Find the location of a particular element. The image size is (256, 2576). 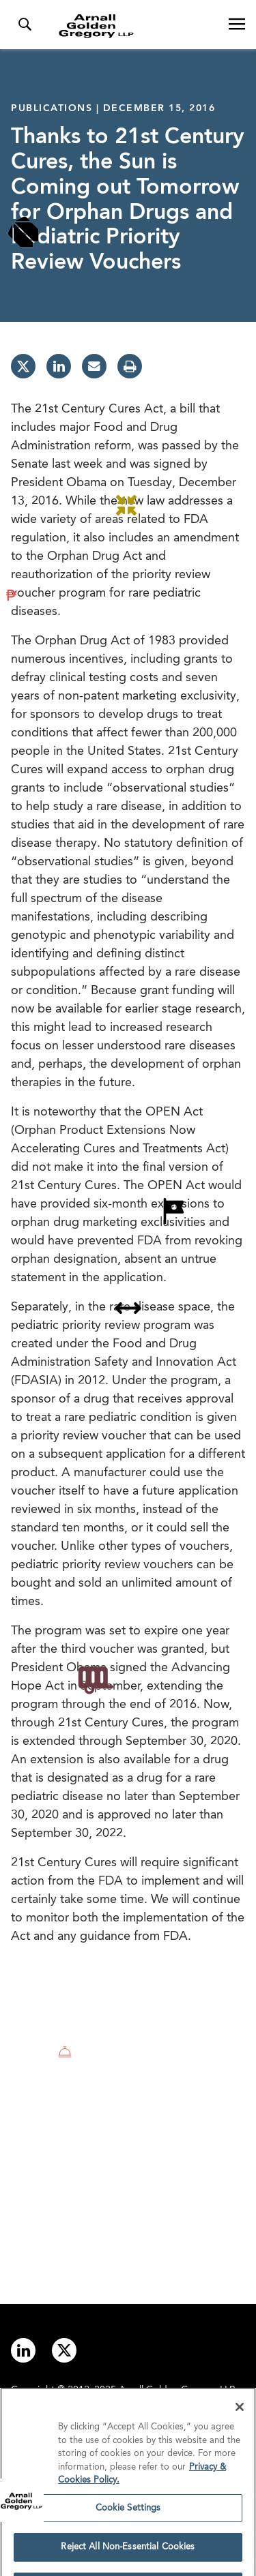

indicates pricing or payment in Philippine pesos is located at coordinates (11, 595).